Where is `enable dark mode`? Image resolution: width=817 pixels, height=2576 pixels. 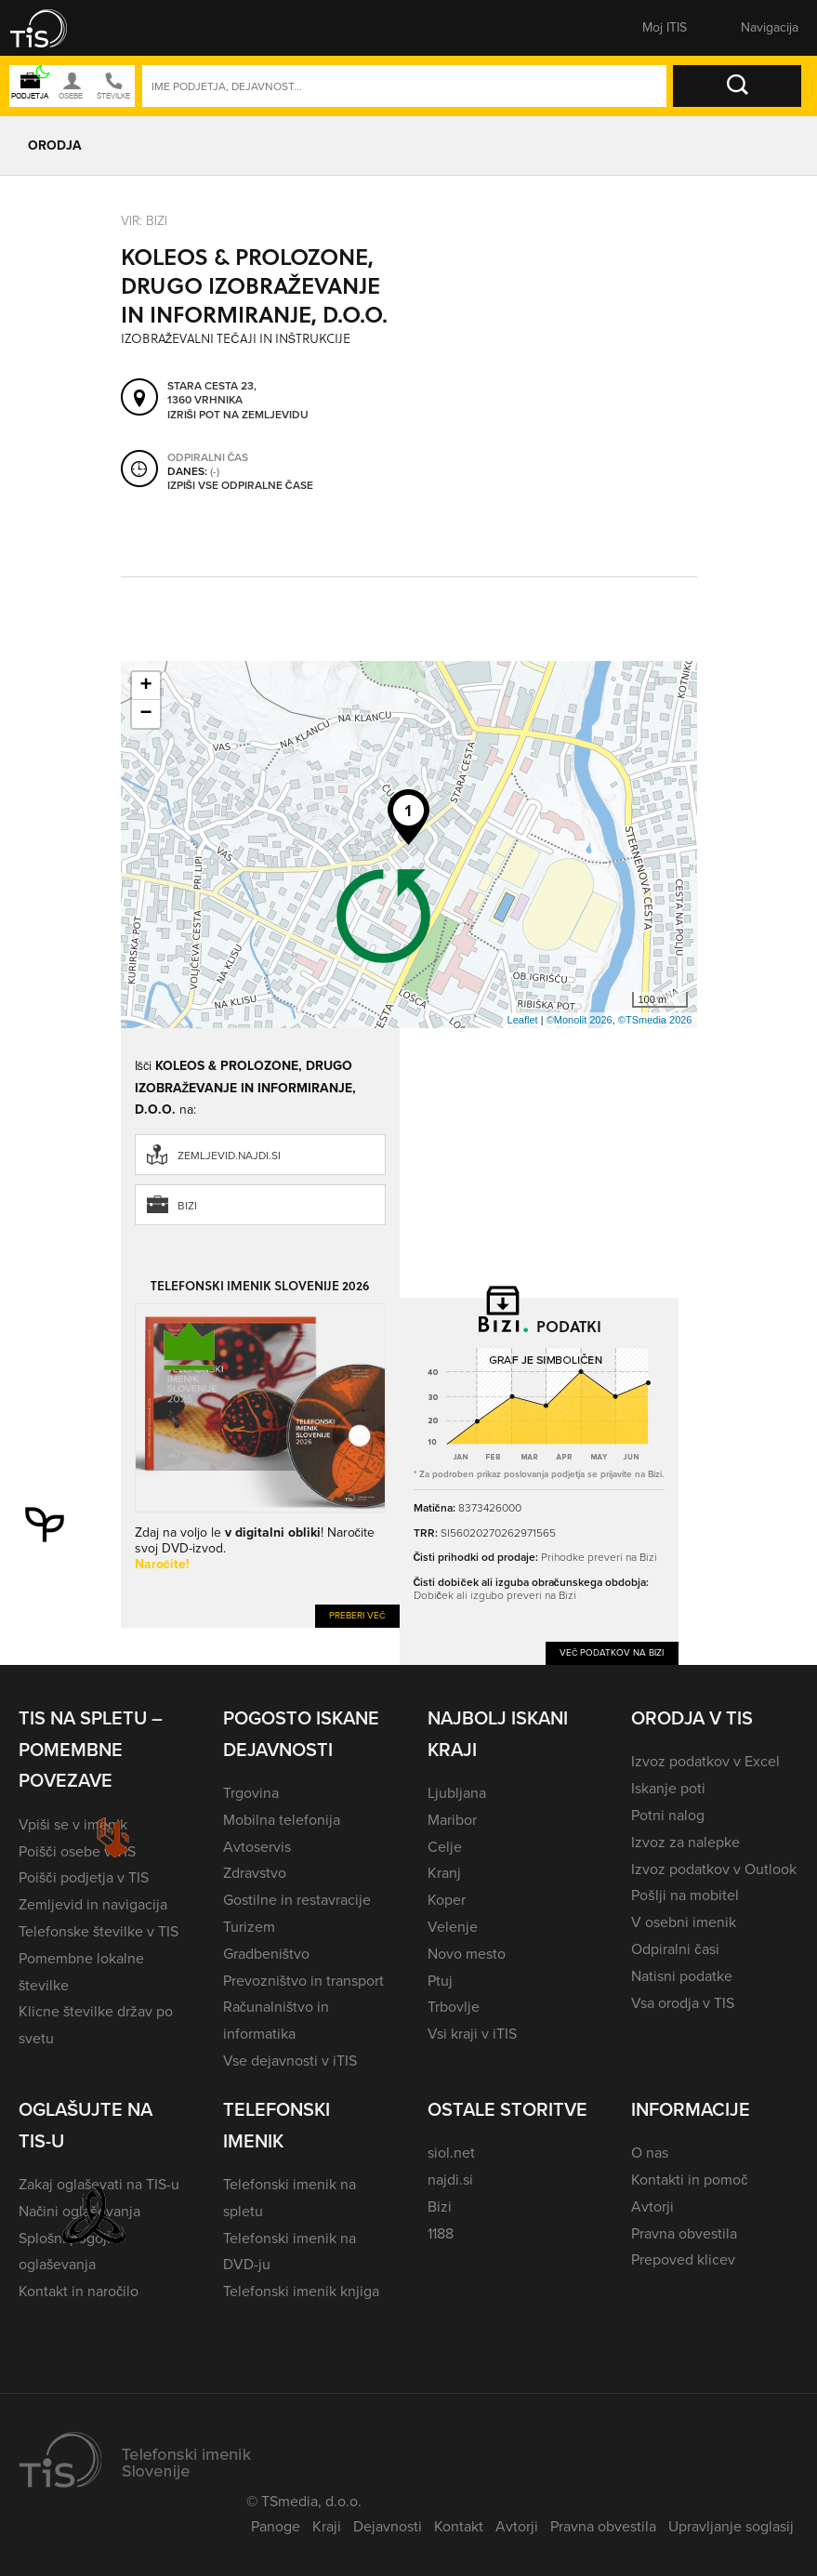
enable dark mode is located at coordinates (43, 72).